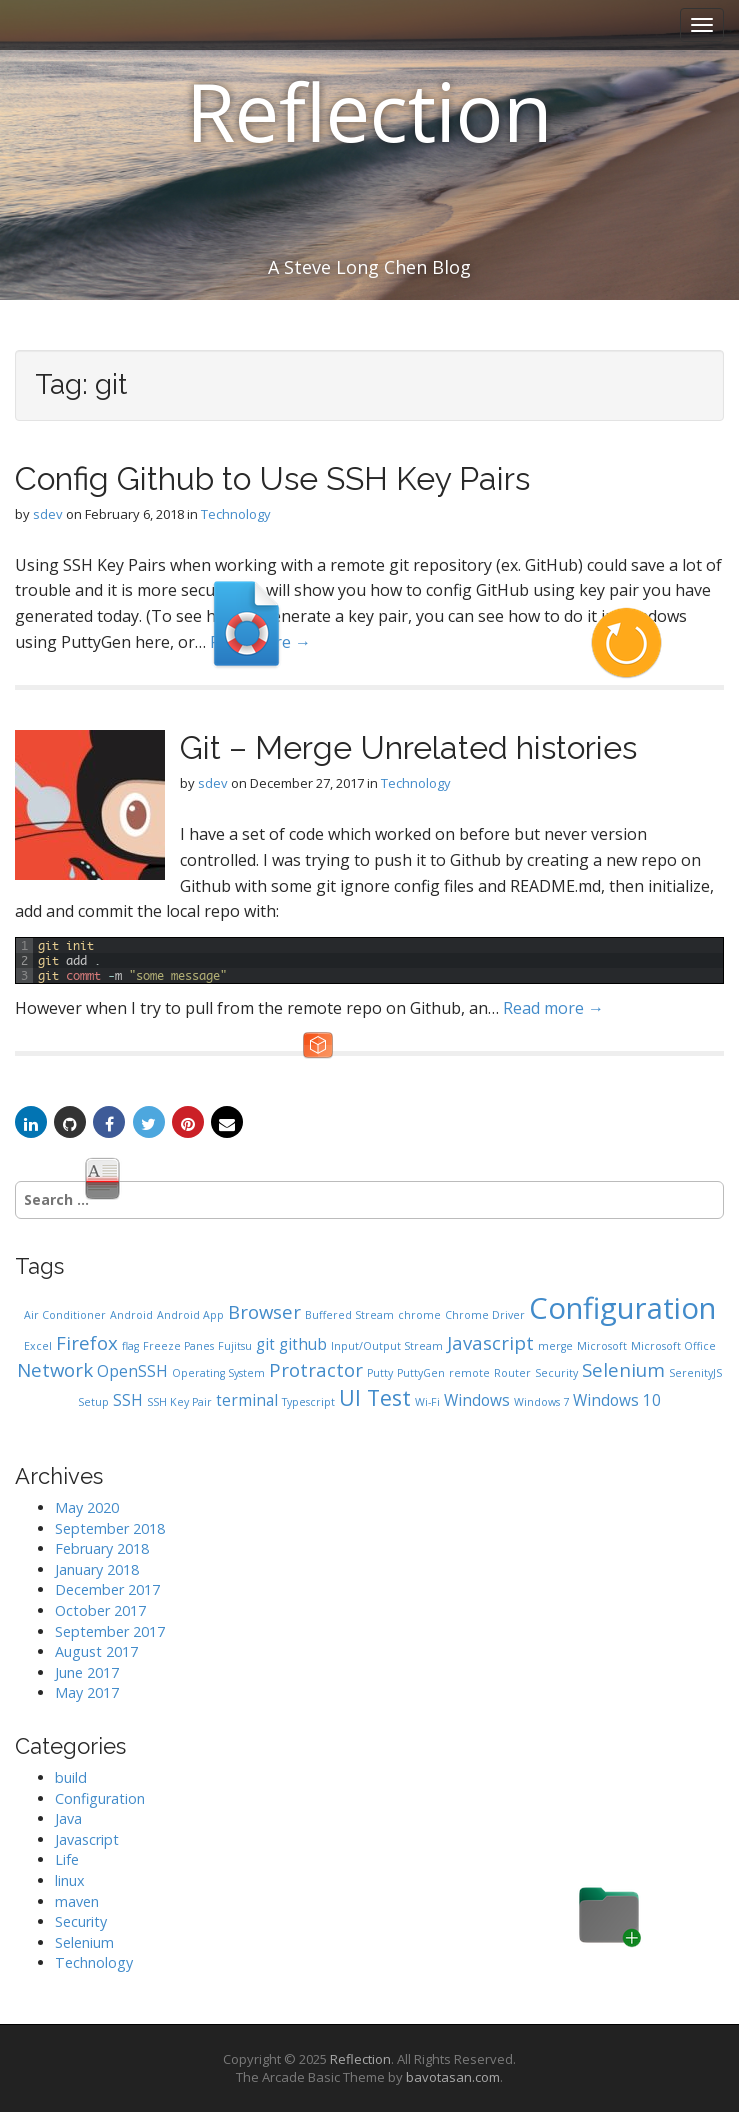 The height and width of the screenshot is (2112, 739). What do you see at coordinates (246, 623) in the screenshot?
I see `a compiled html help file (.chm)` at bounding box center [246, 623].